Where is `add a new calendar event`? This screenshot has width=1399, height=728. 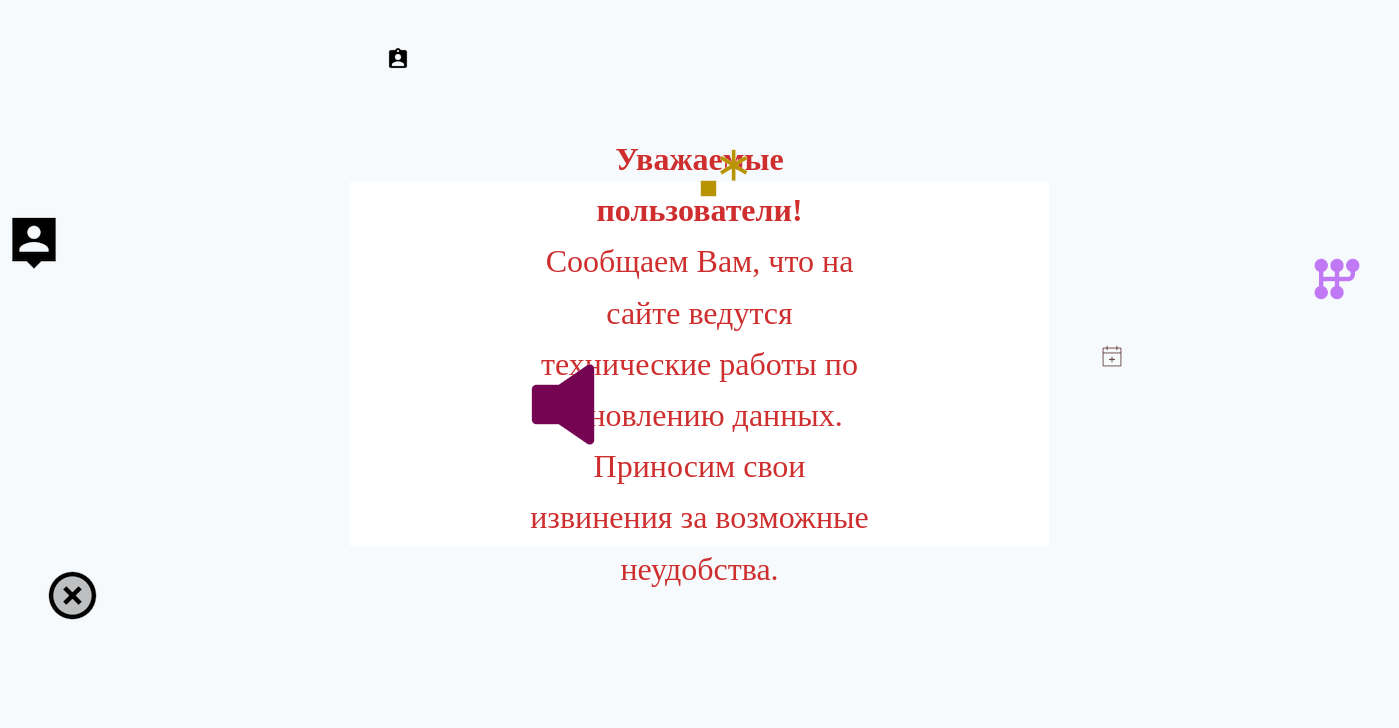 add a new calendar event is located at coordinates (1112, 357).